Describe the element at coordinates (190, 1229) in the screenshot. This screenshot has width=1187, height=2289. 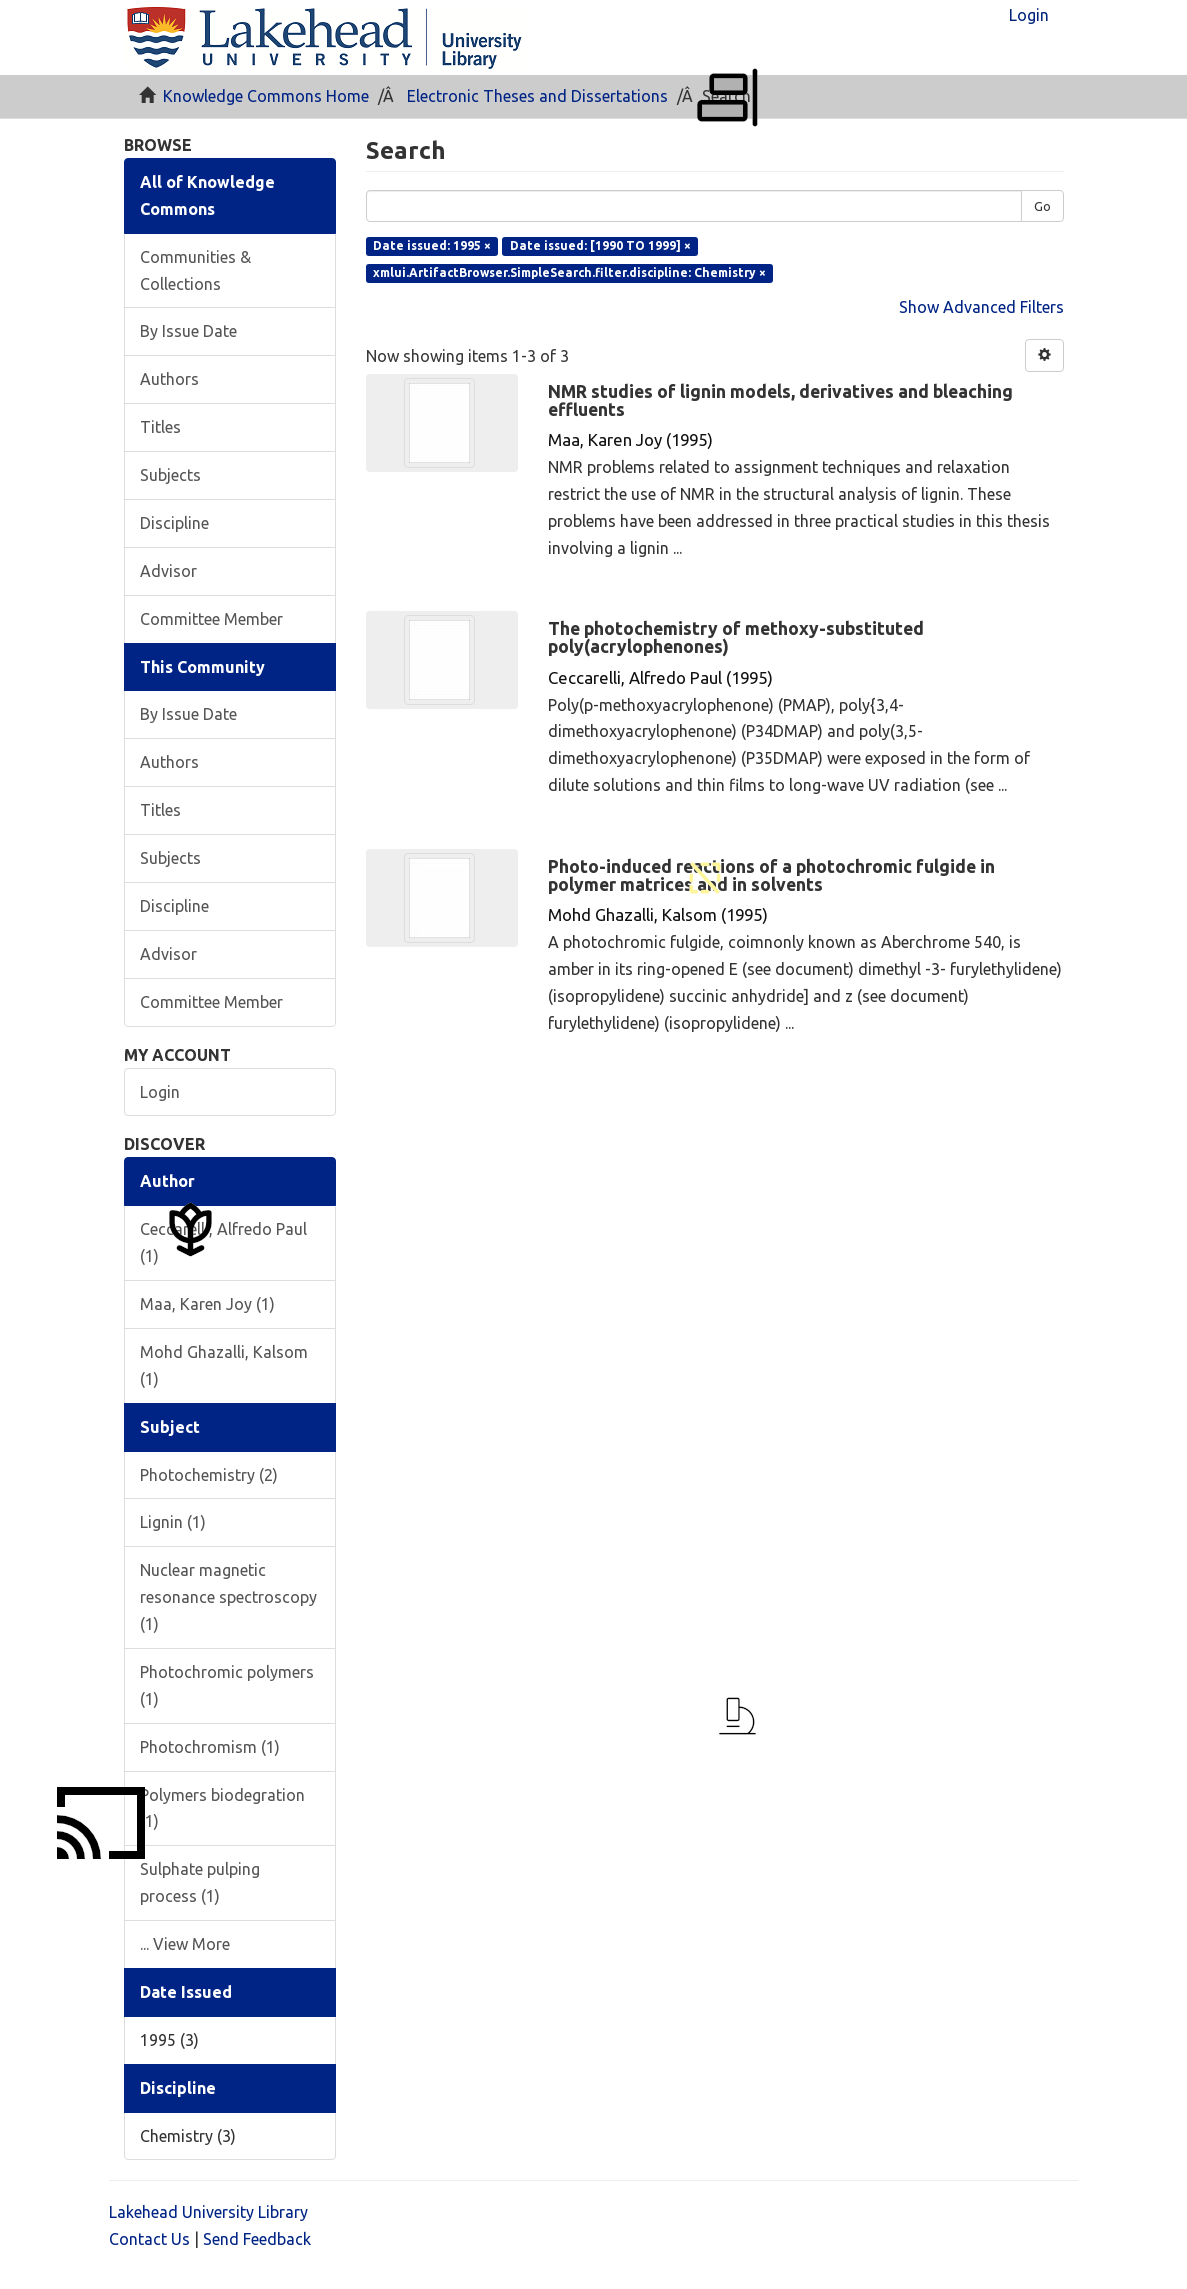
I see `access garden or plant care features` at that location.